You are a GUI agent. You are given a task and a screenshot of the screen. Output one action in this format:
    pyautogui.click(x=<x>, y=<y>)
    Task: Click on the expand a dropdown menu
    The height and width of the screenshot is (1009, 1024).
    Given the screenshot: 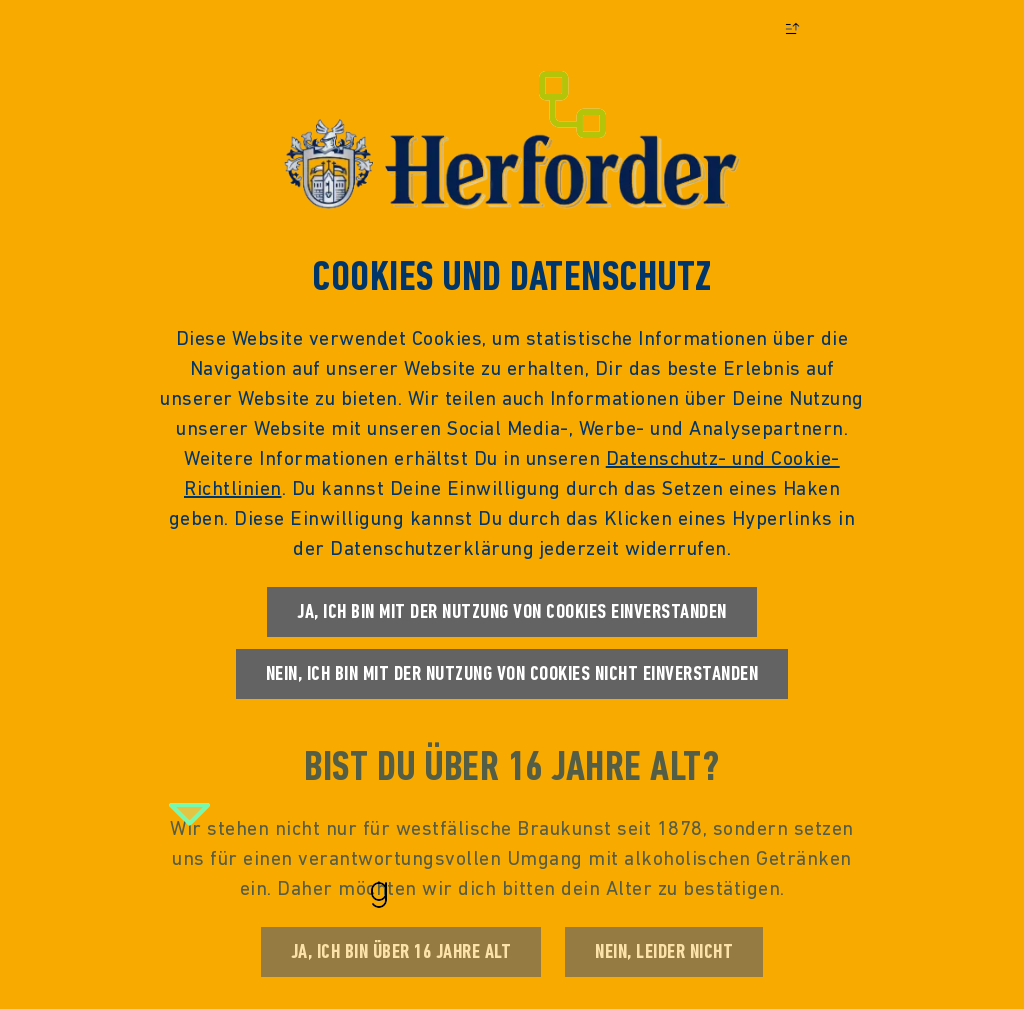 What is the action you would take?
    pyautogui.click(x=189, y=812)
    